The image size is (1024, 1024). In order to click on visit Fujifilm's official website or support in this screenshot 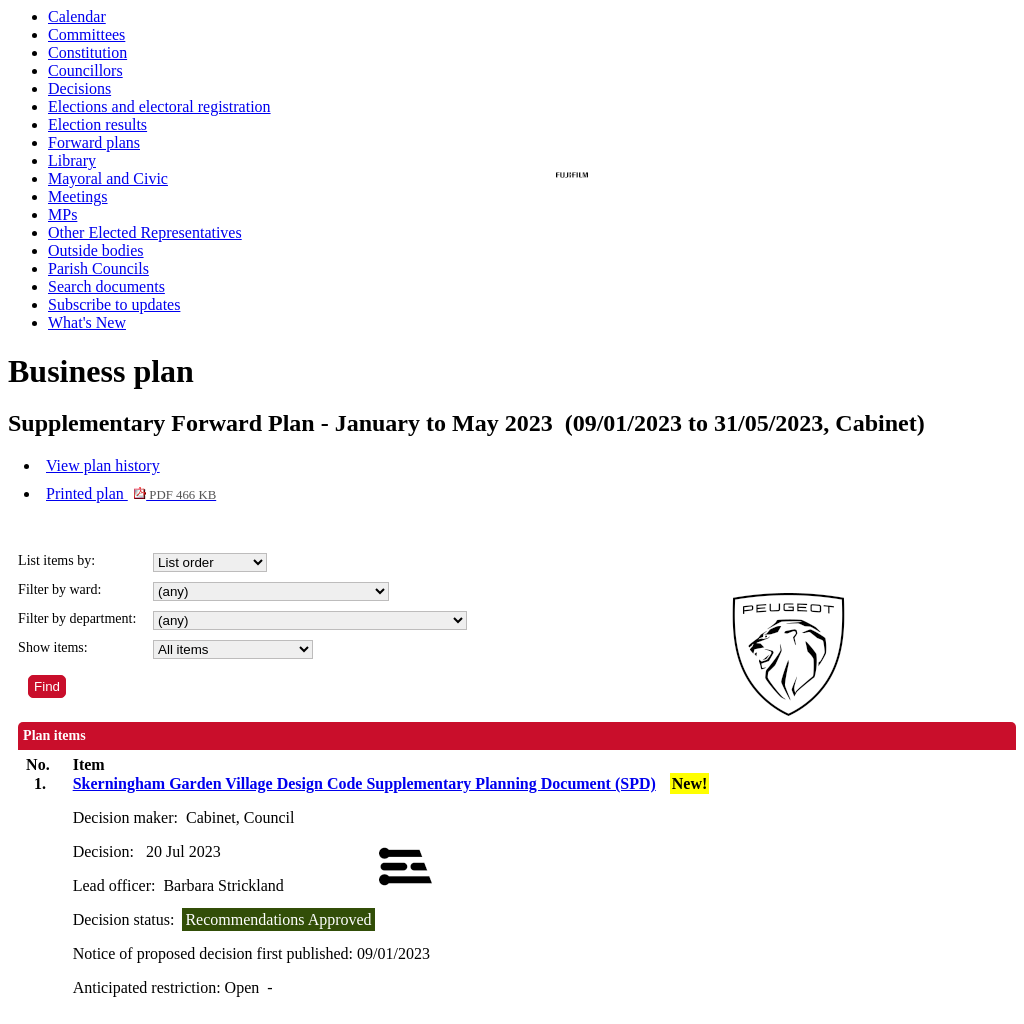, I will do `click(572, 175)`.